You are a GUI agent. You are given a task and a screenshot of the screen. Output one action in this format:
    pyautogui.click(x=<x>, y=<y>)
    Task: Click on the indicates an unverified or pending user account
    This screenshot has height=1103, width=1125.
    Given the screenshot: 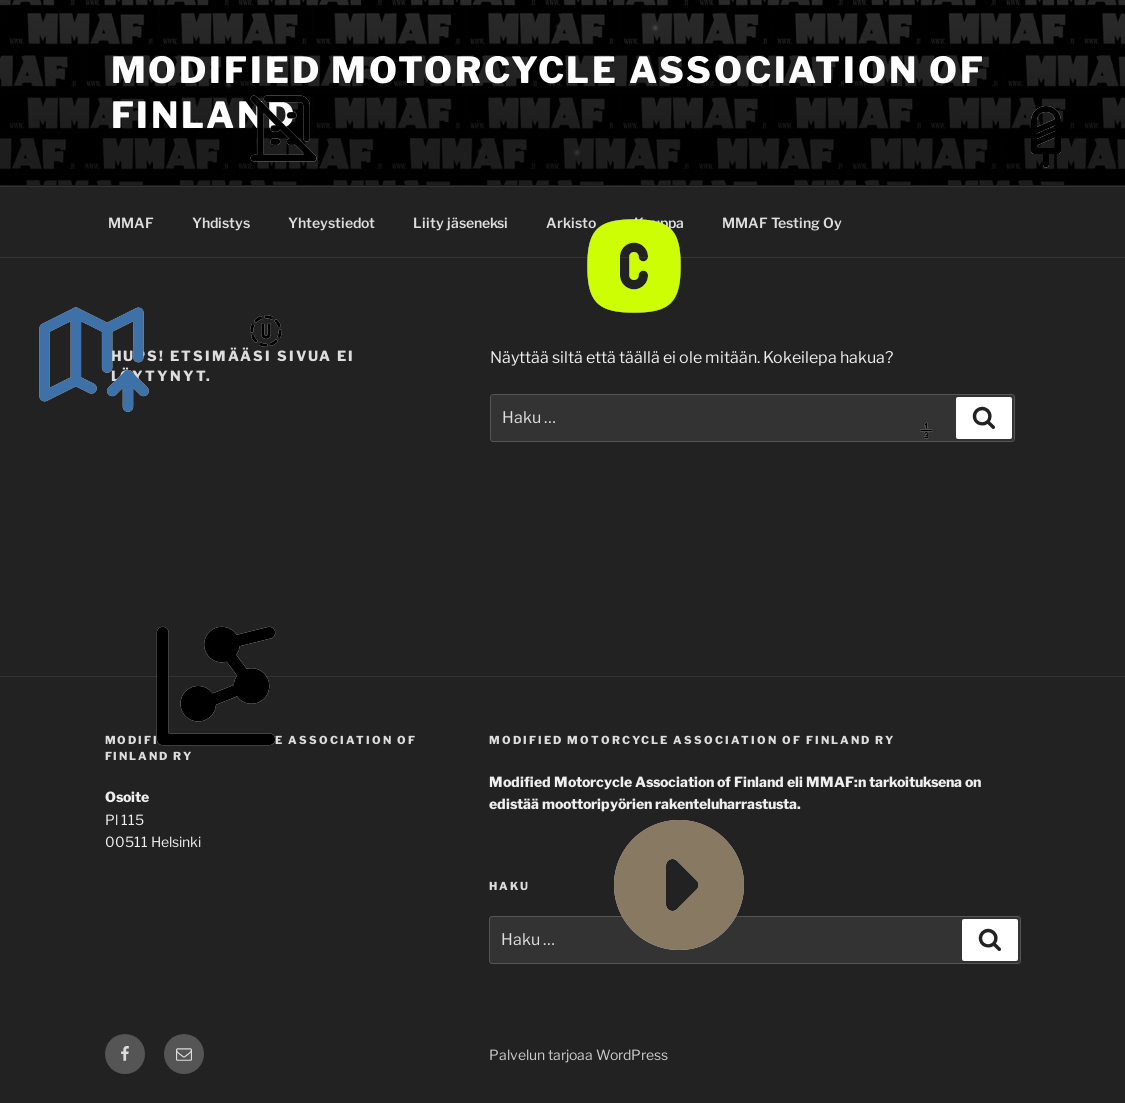 What is the action you would take?
    pyautogui.click(x=266, y=331)
    